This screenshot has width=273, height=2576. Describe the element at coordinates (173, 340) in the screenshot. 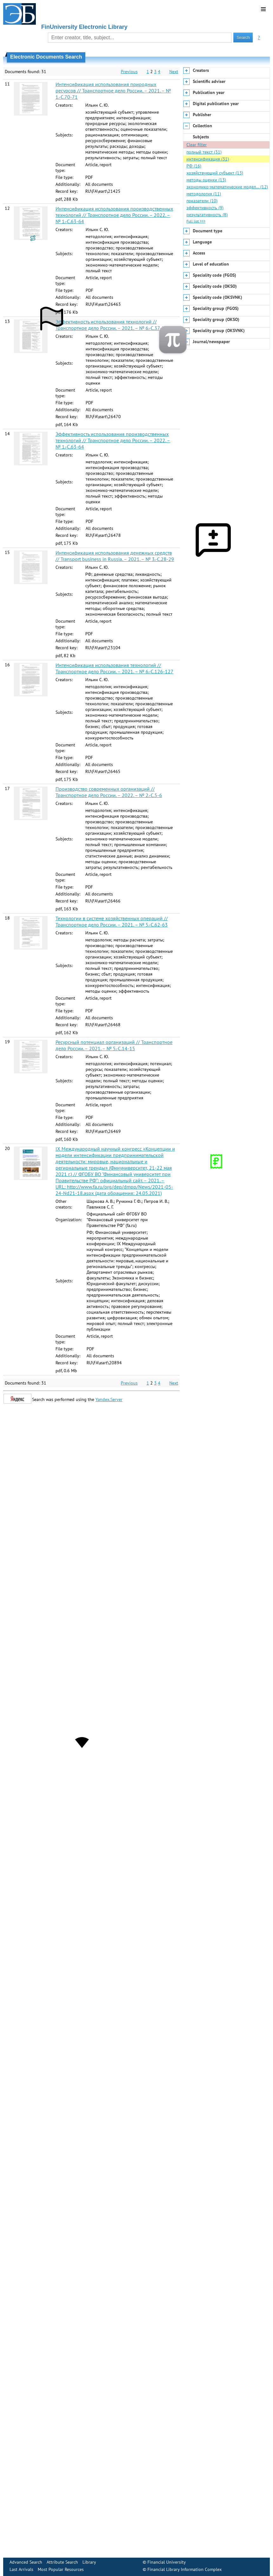

I see `open mathematics or calculator application` at that location.